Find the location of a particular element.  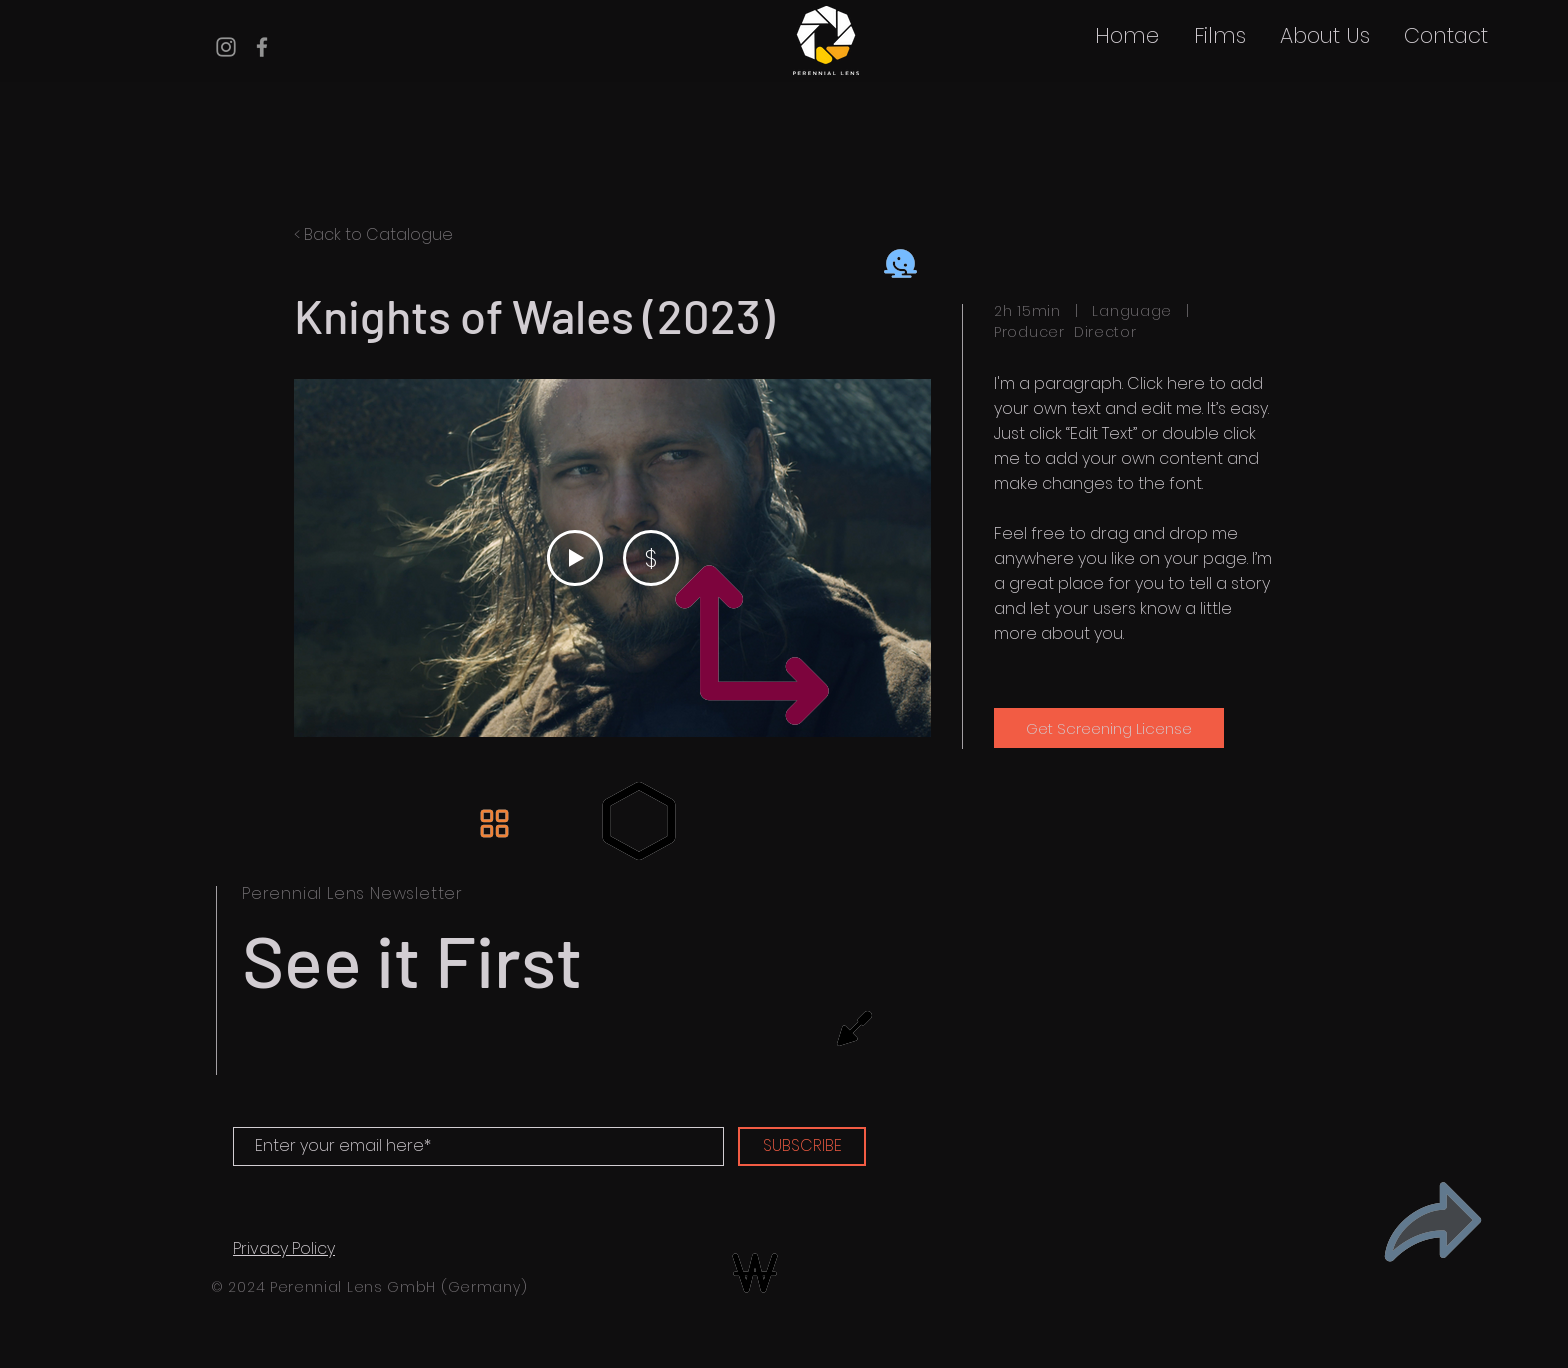

indicates something is overwhelmed or struggling is located at coordinates (900, 263).